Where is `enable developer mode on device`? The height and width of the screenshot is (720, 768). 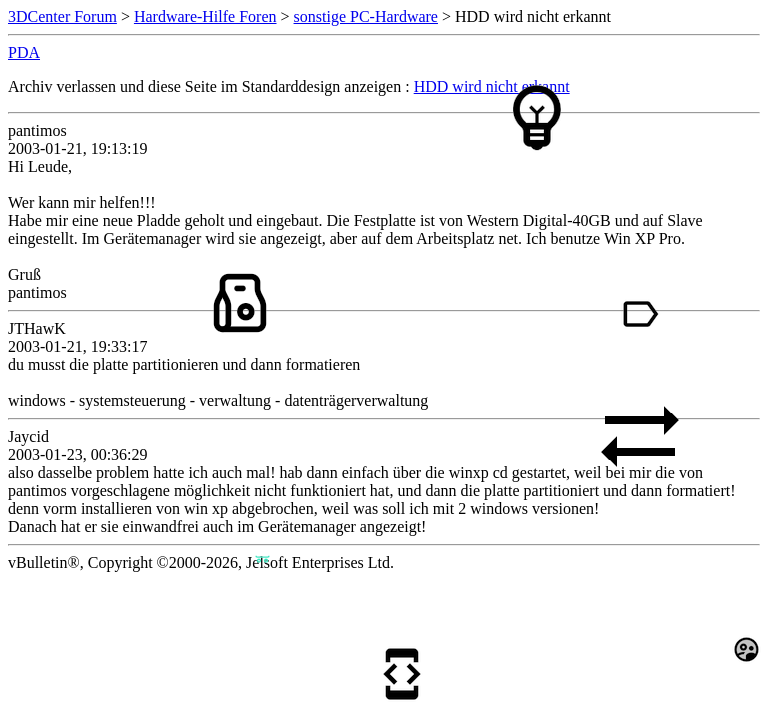 enable developer mode on device is located at coordinates (402, 674).